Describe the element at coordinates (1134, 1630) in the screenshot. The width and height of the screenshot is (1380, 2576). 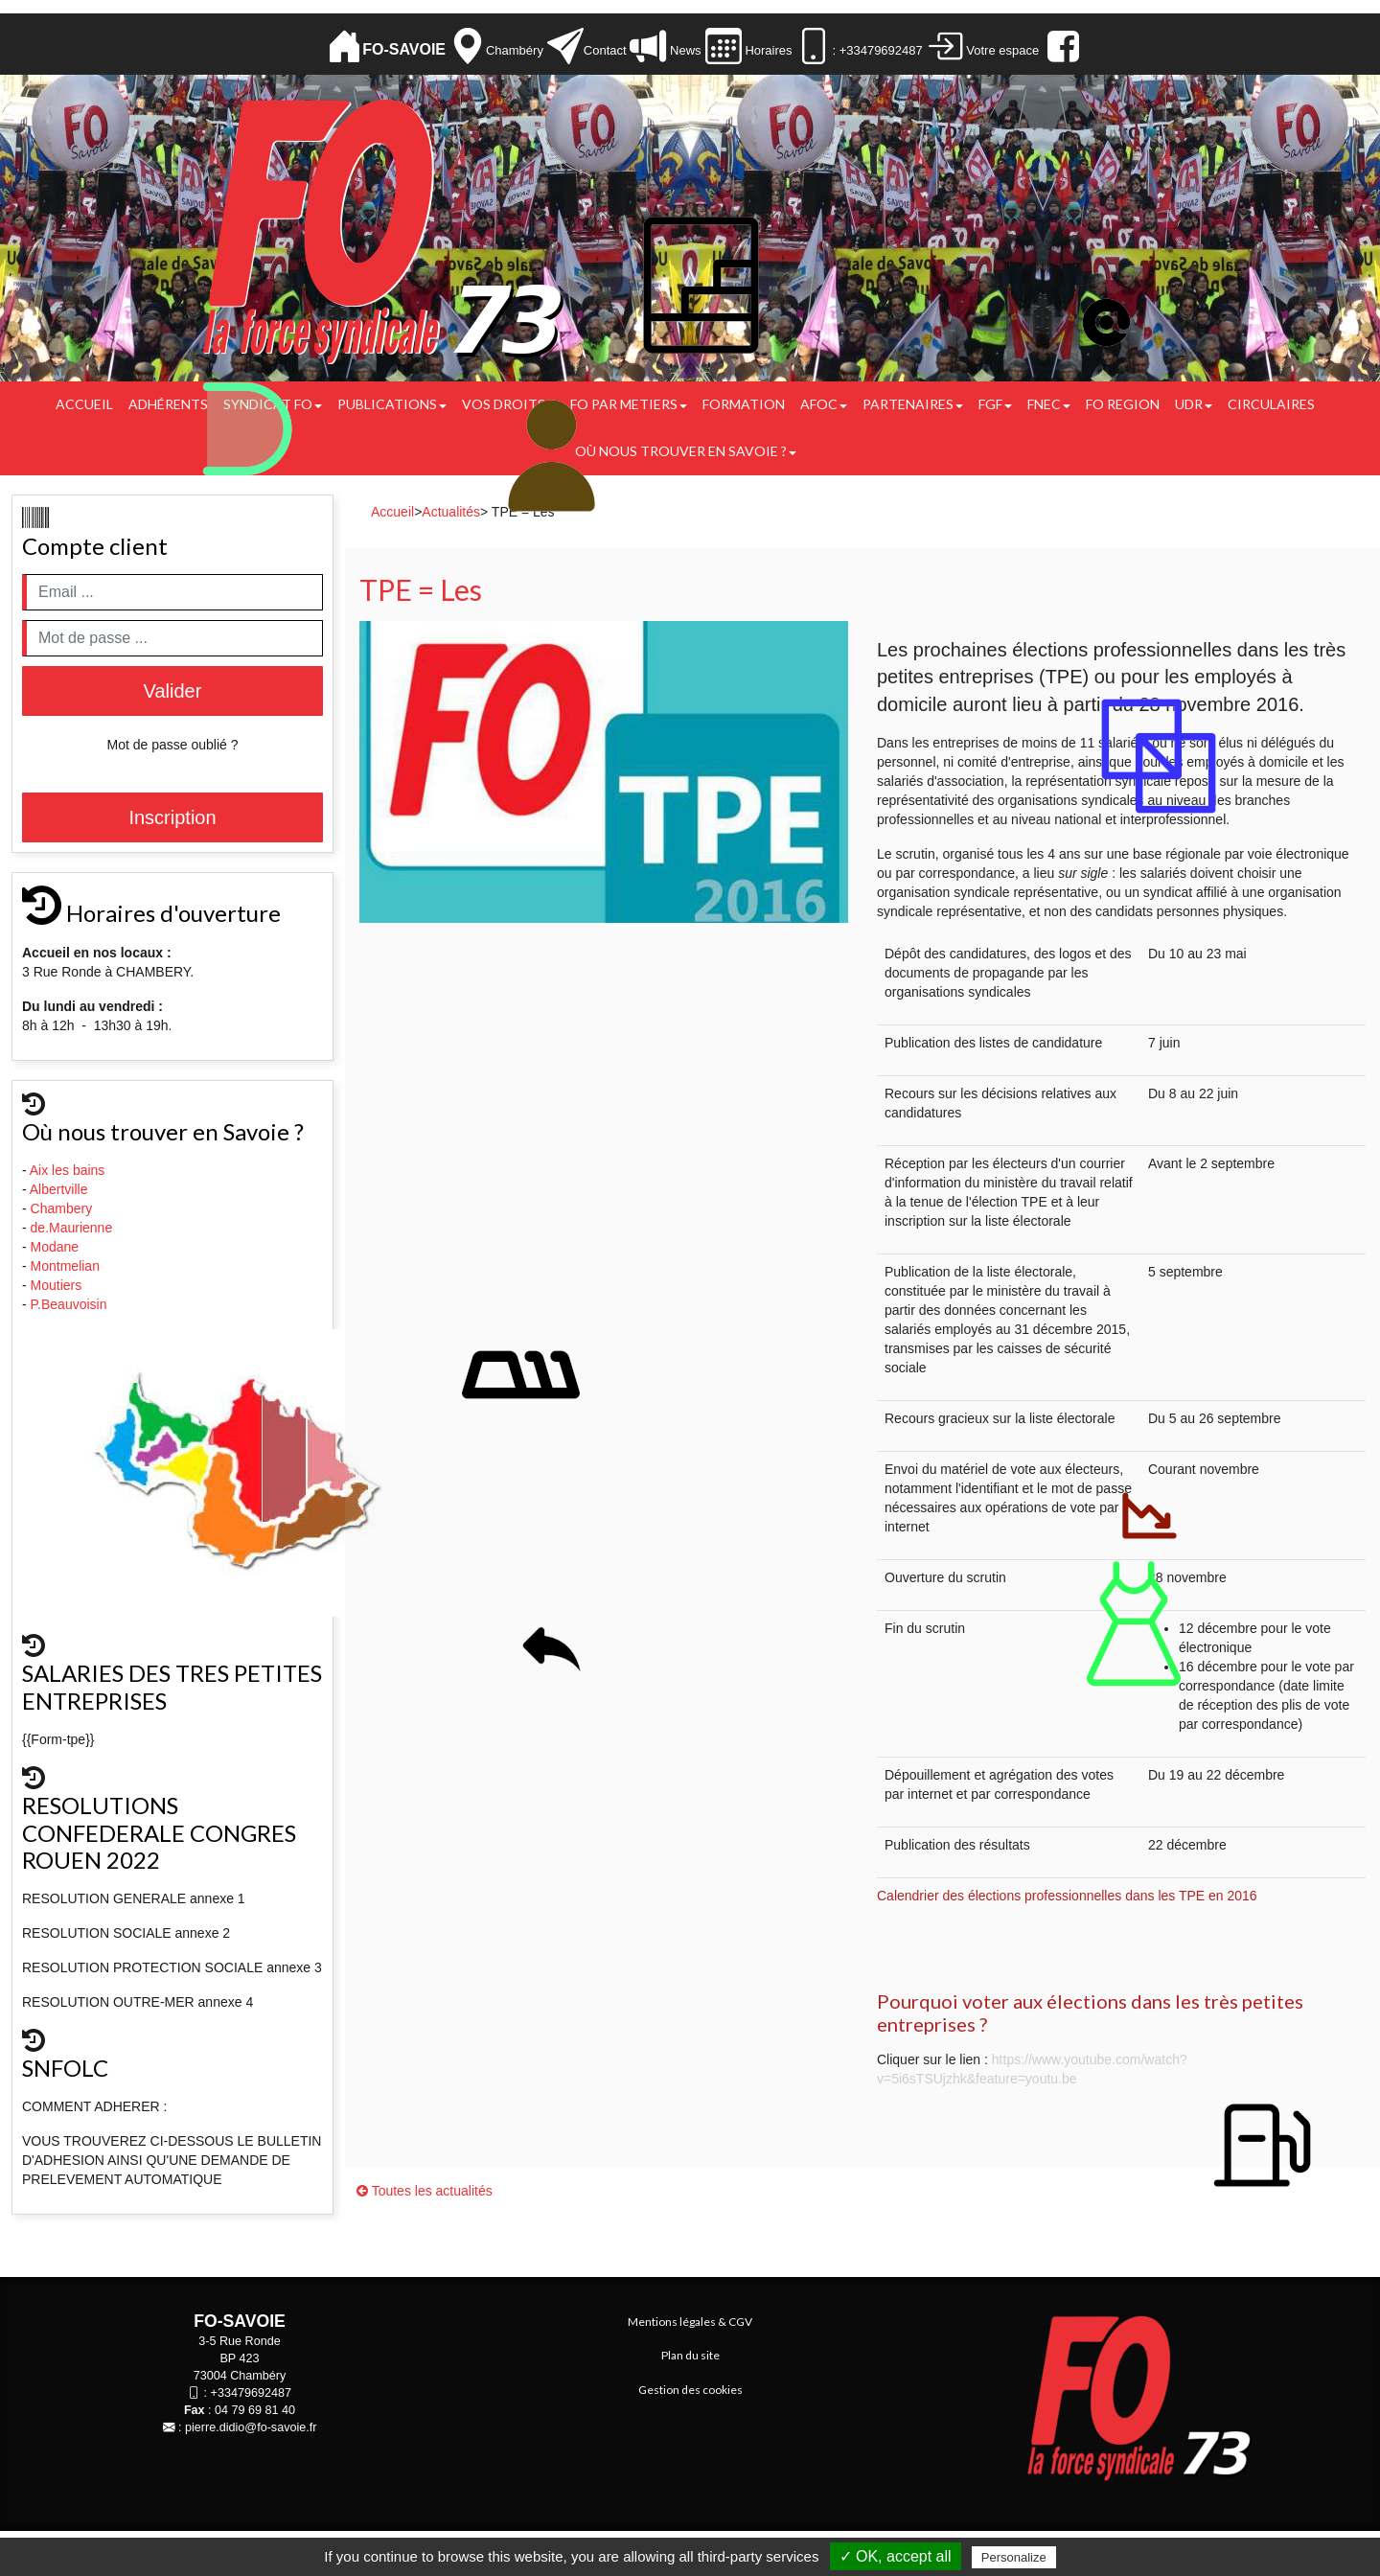
I see `browse women's clothing` at that location.